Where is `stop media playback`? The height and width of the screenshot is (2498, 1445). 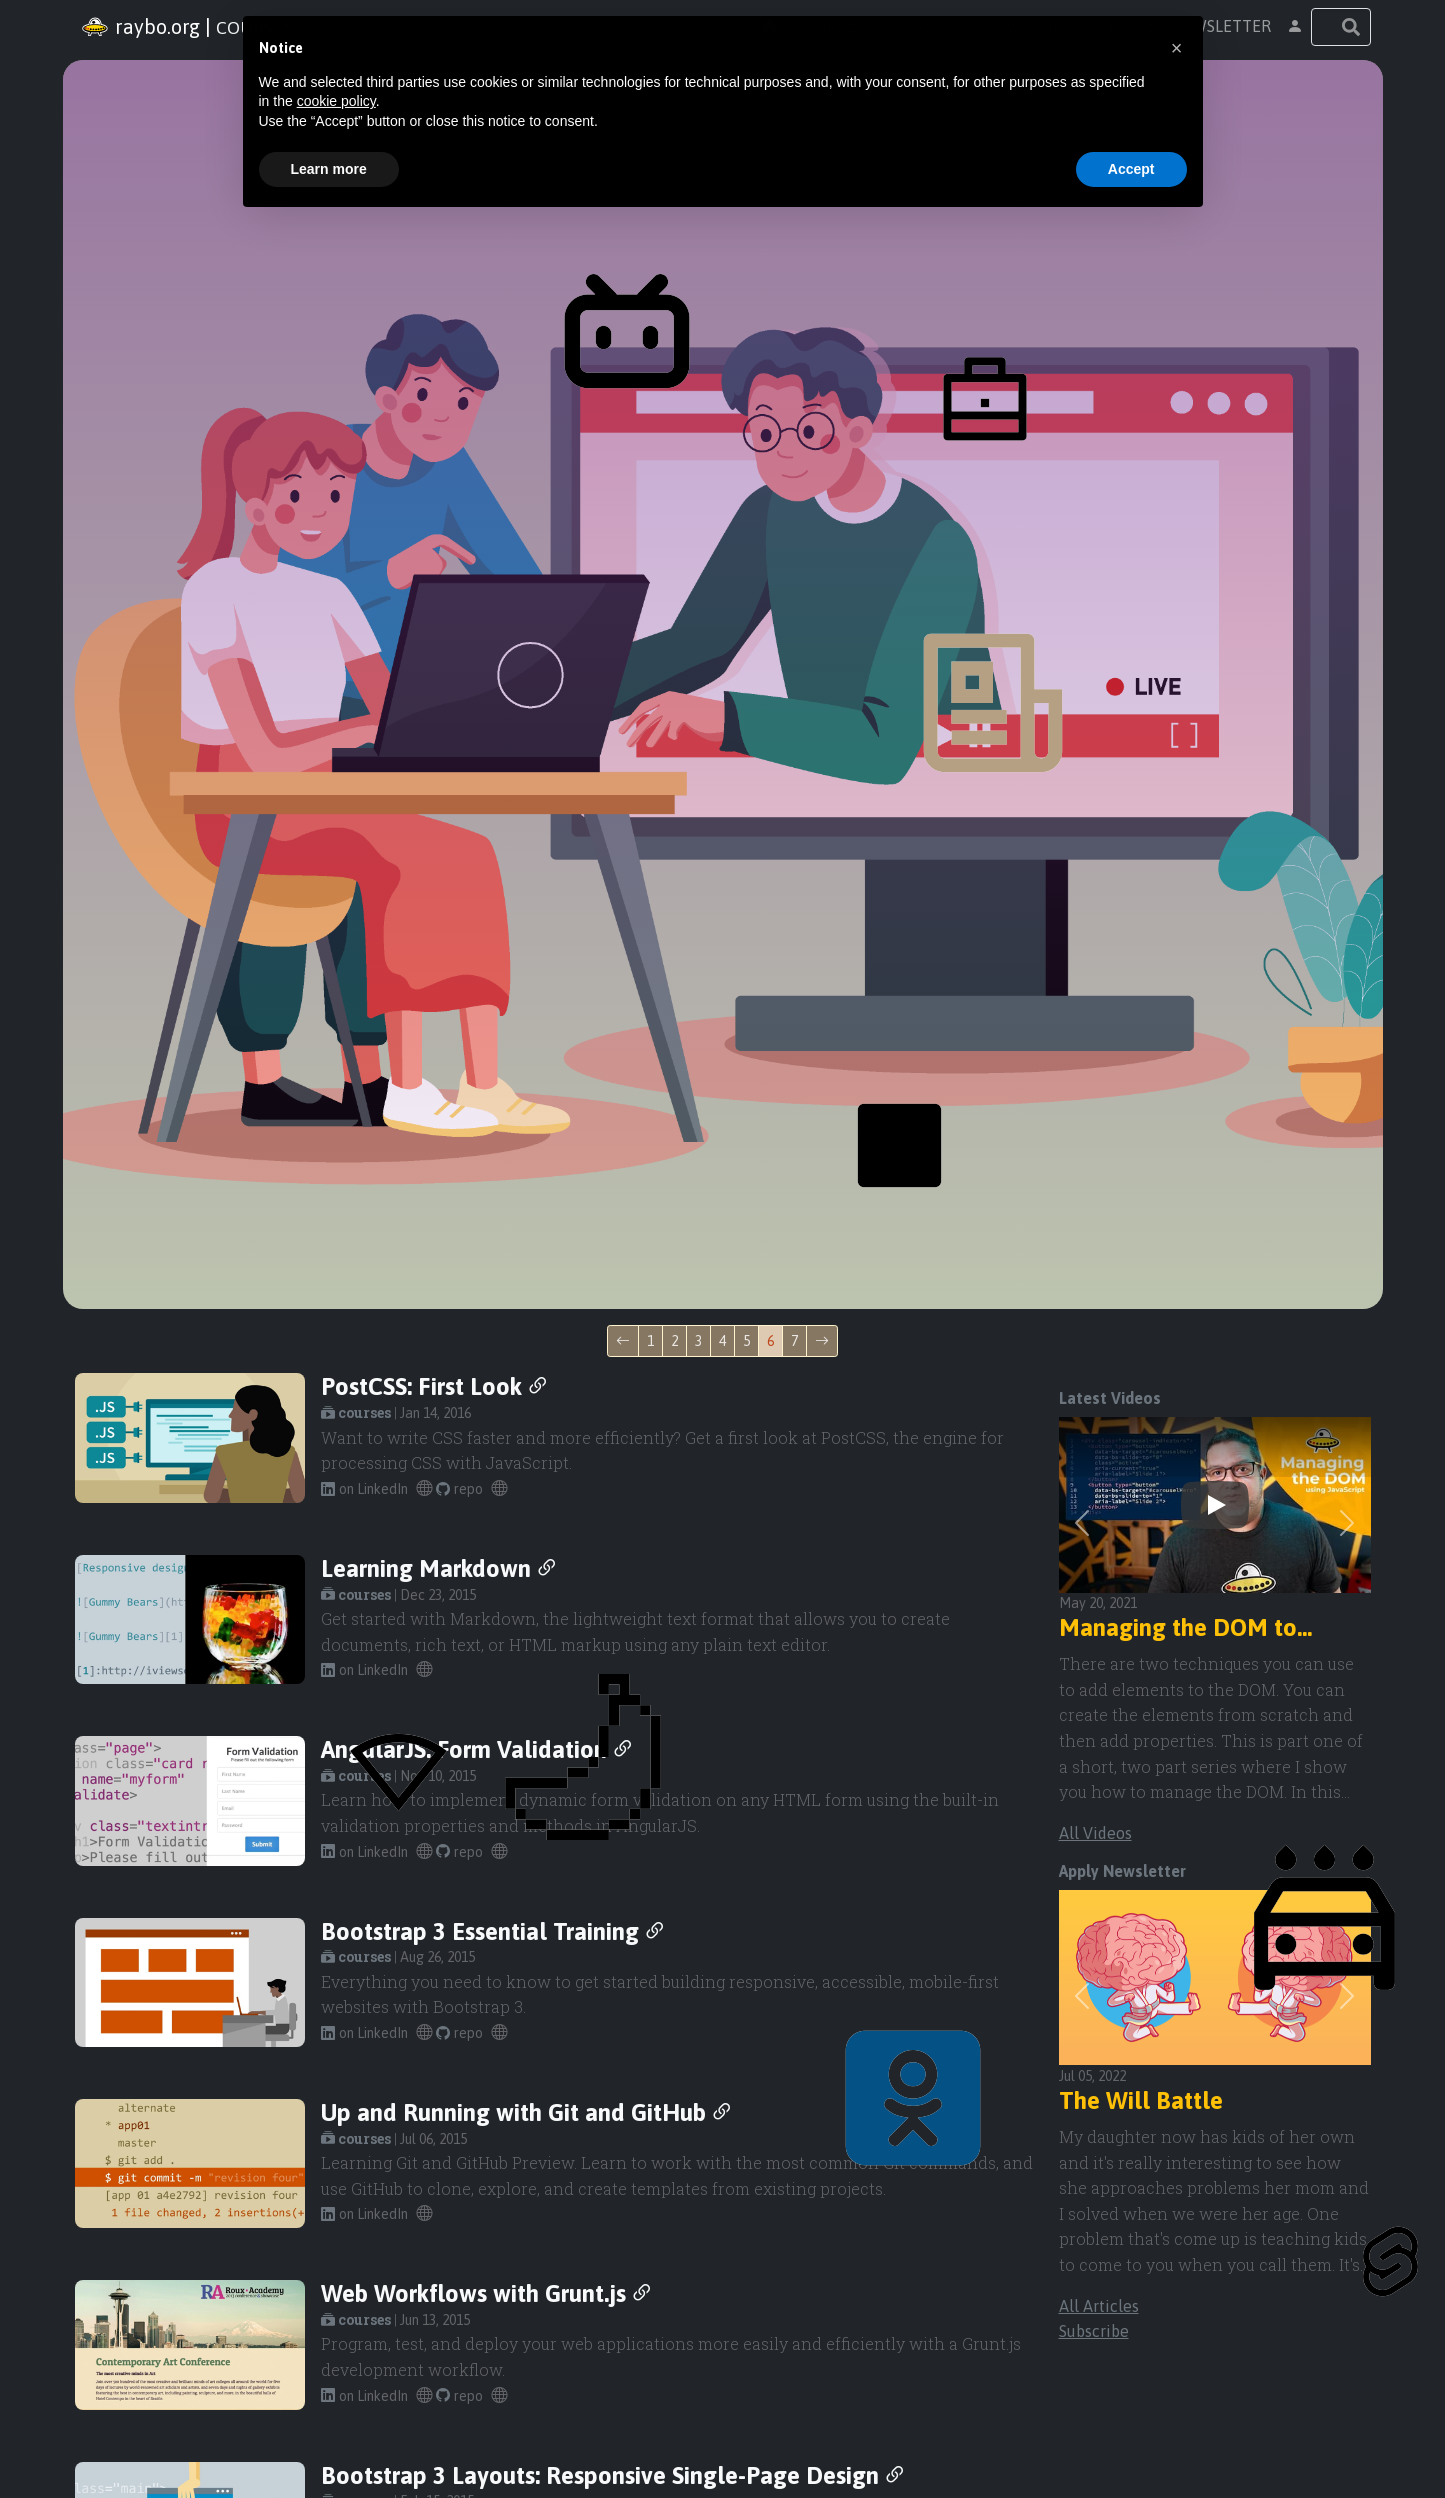
stop media playback is located at coordinates (899, 1145).